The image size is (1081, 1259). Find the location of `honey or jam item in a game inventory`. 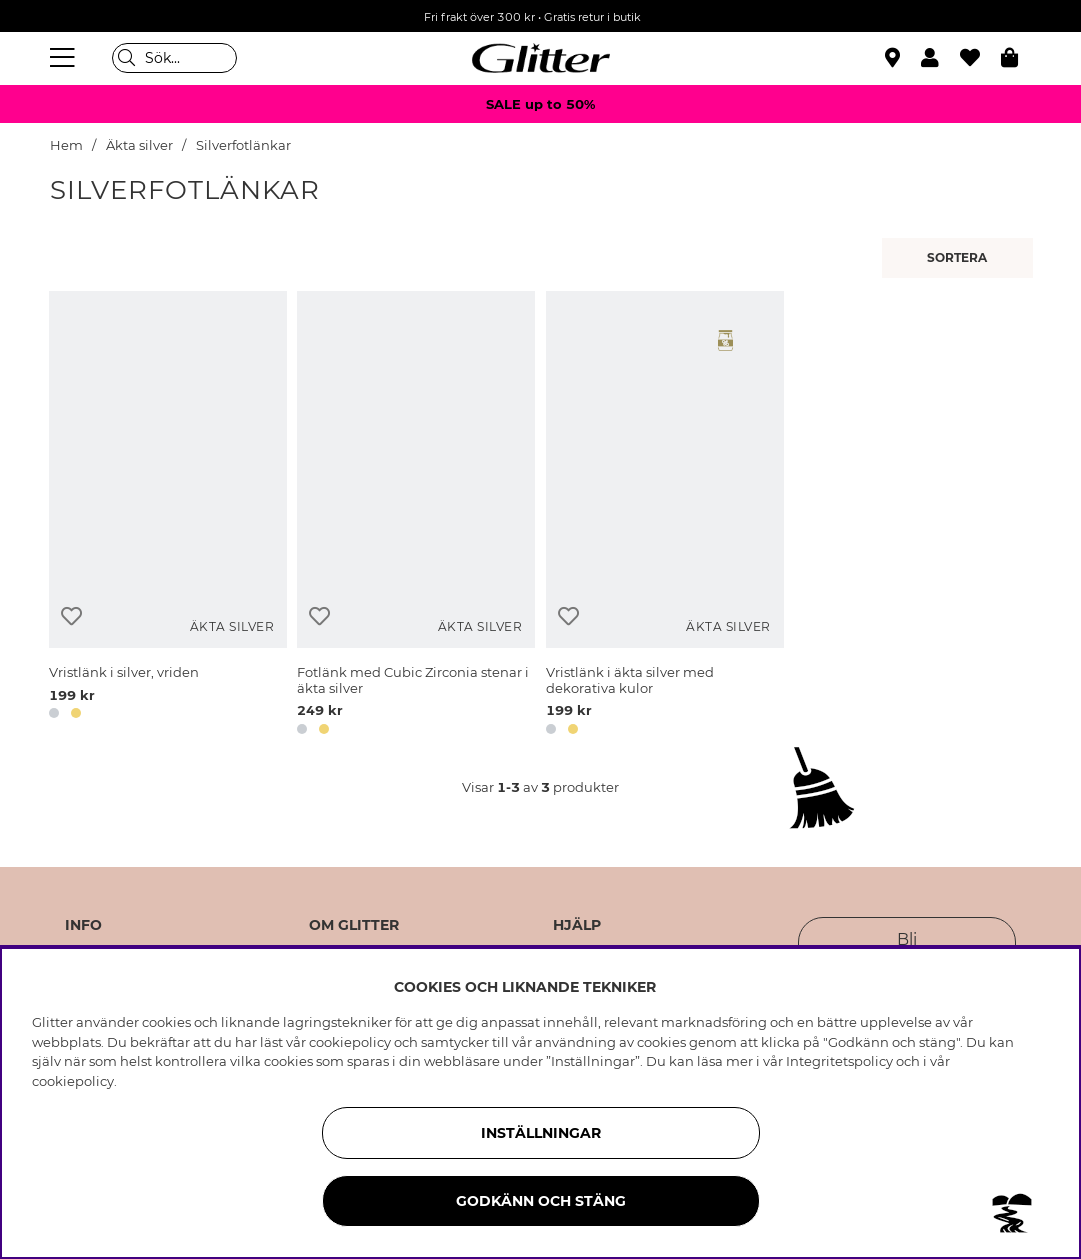

honey or jam item in a game inventory is located at coordinates (725, 340).